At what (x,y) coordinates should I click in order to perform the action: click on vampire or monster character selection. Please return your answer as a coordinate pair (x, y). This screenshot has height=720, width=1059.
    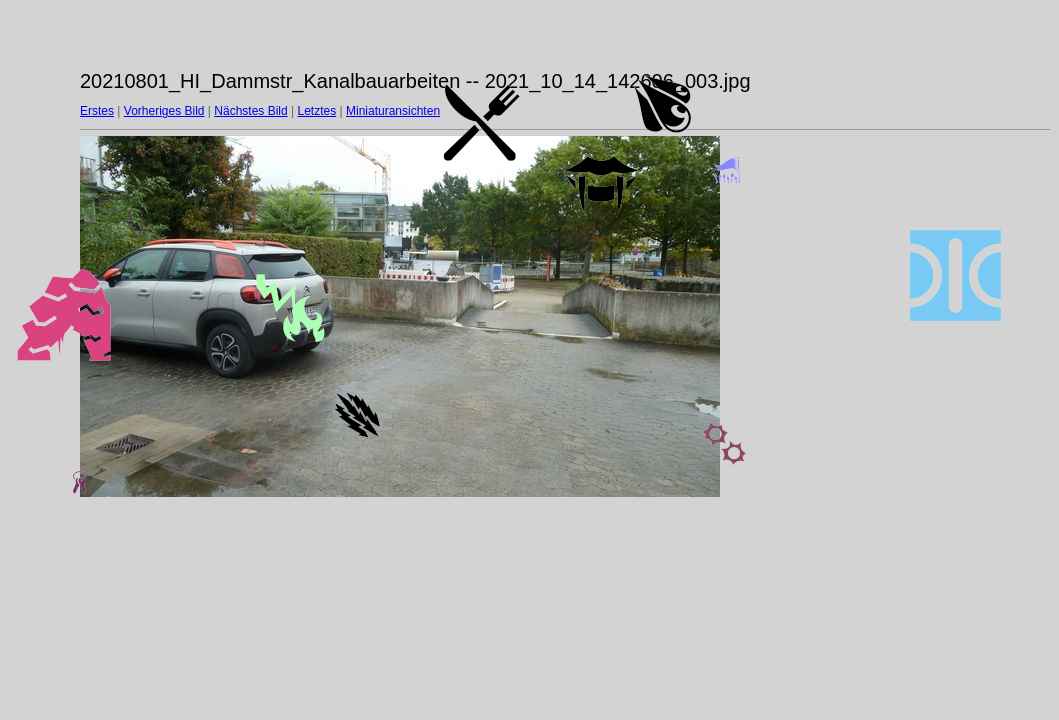
    Looking at the image, I should click on (602, 182).